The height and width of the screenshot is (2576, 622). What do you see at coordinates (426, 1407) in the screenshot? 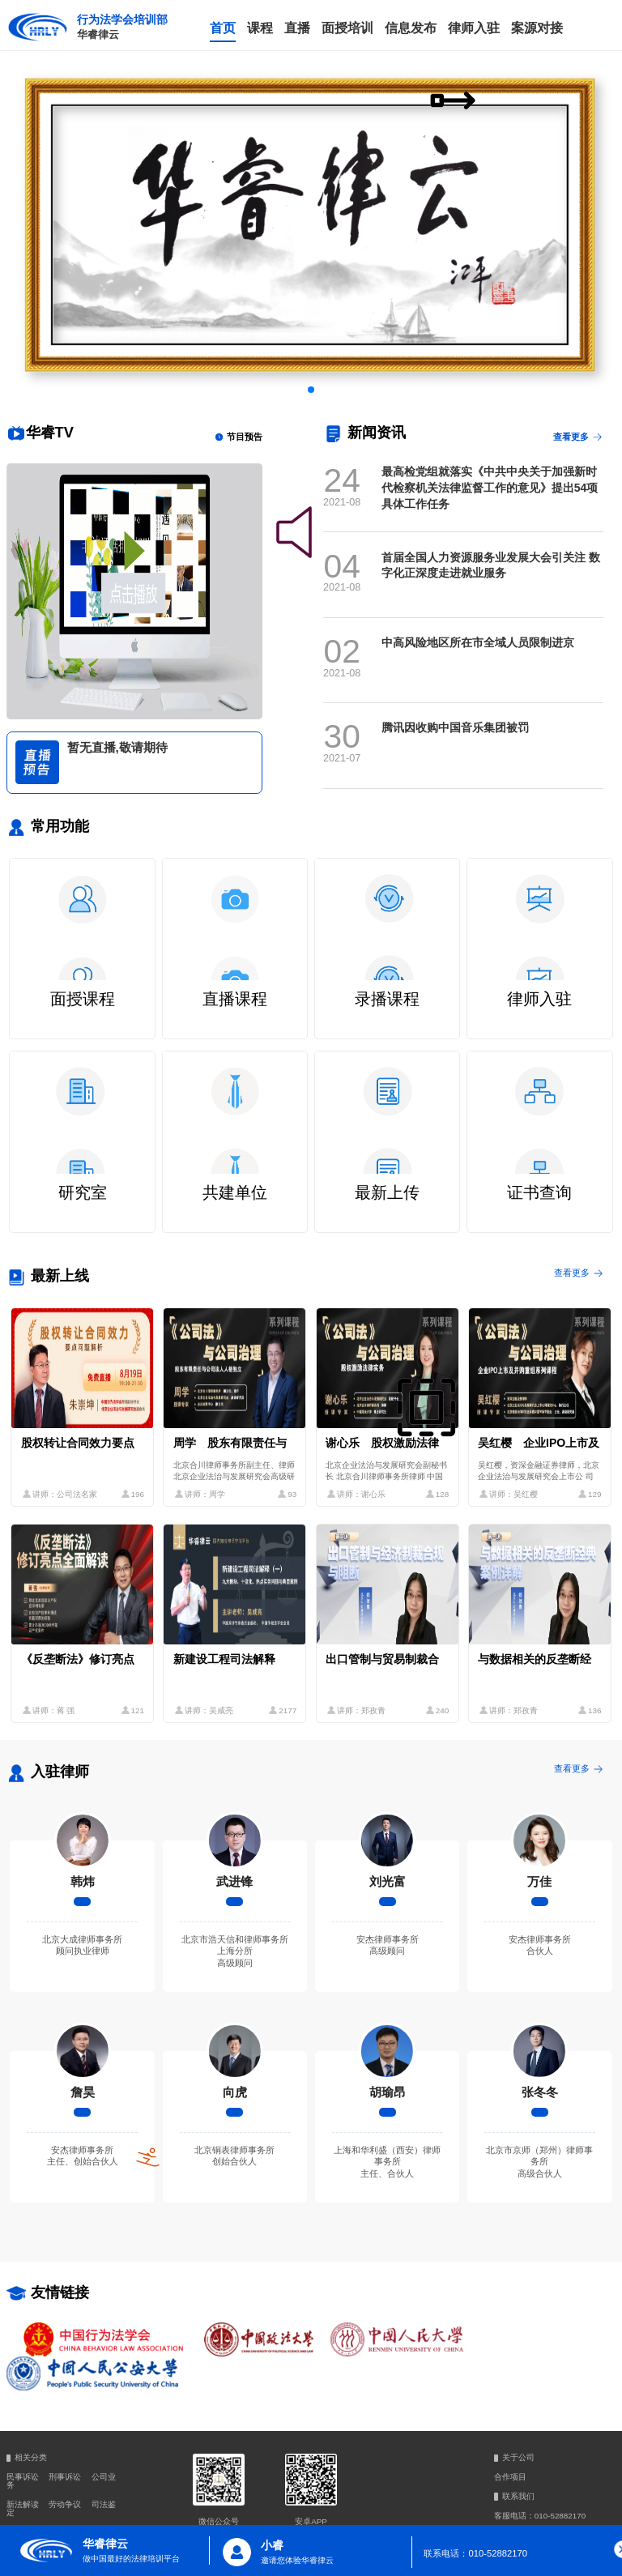
I see `select all items in the current view` at bounding box center [426, 1407].